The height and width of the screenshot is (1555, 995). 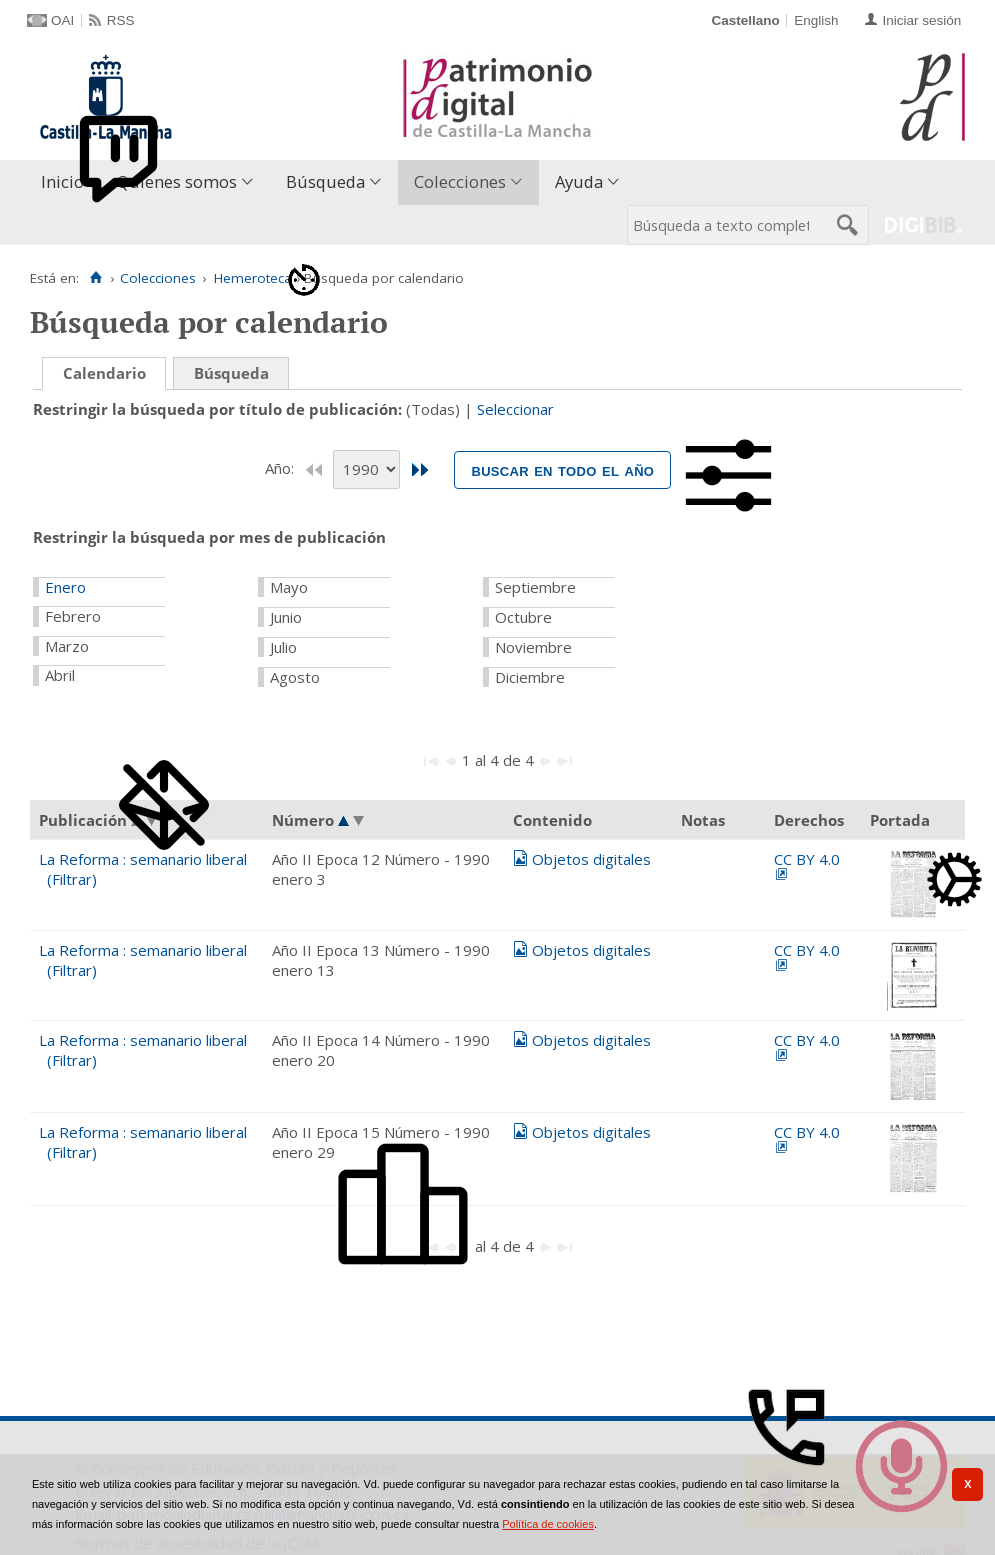 What do you see at coordinates (403, 1204) in the screenshot?
I see `view rankings or leaderboard` at bounding box center [403, 1204].